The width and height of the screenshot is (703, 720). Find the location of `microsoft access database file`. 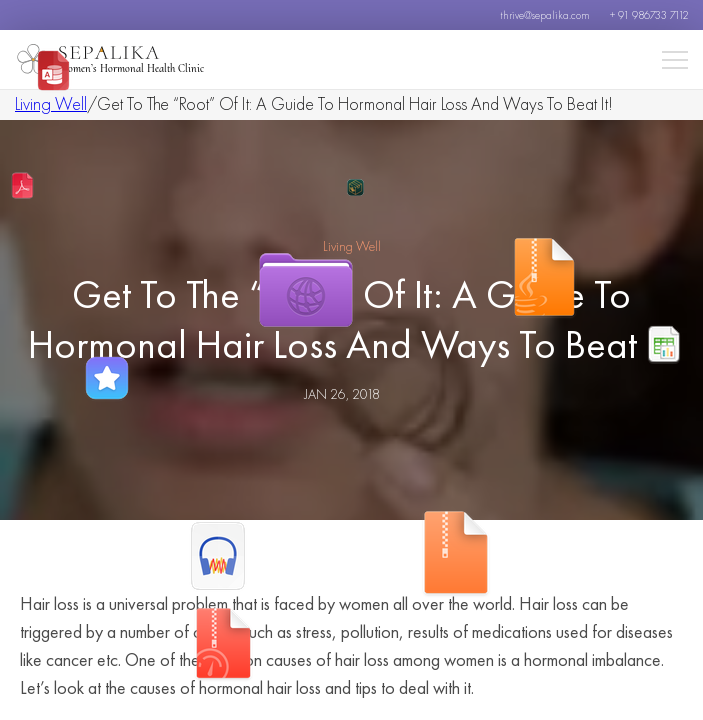

microsoft access database file is located at coordinates (53, 70).